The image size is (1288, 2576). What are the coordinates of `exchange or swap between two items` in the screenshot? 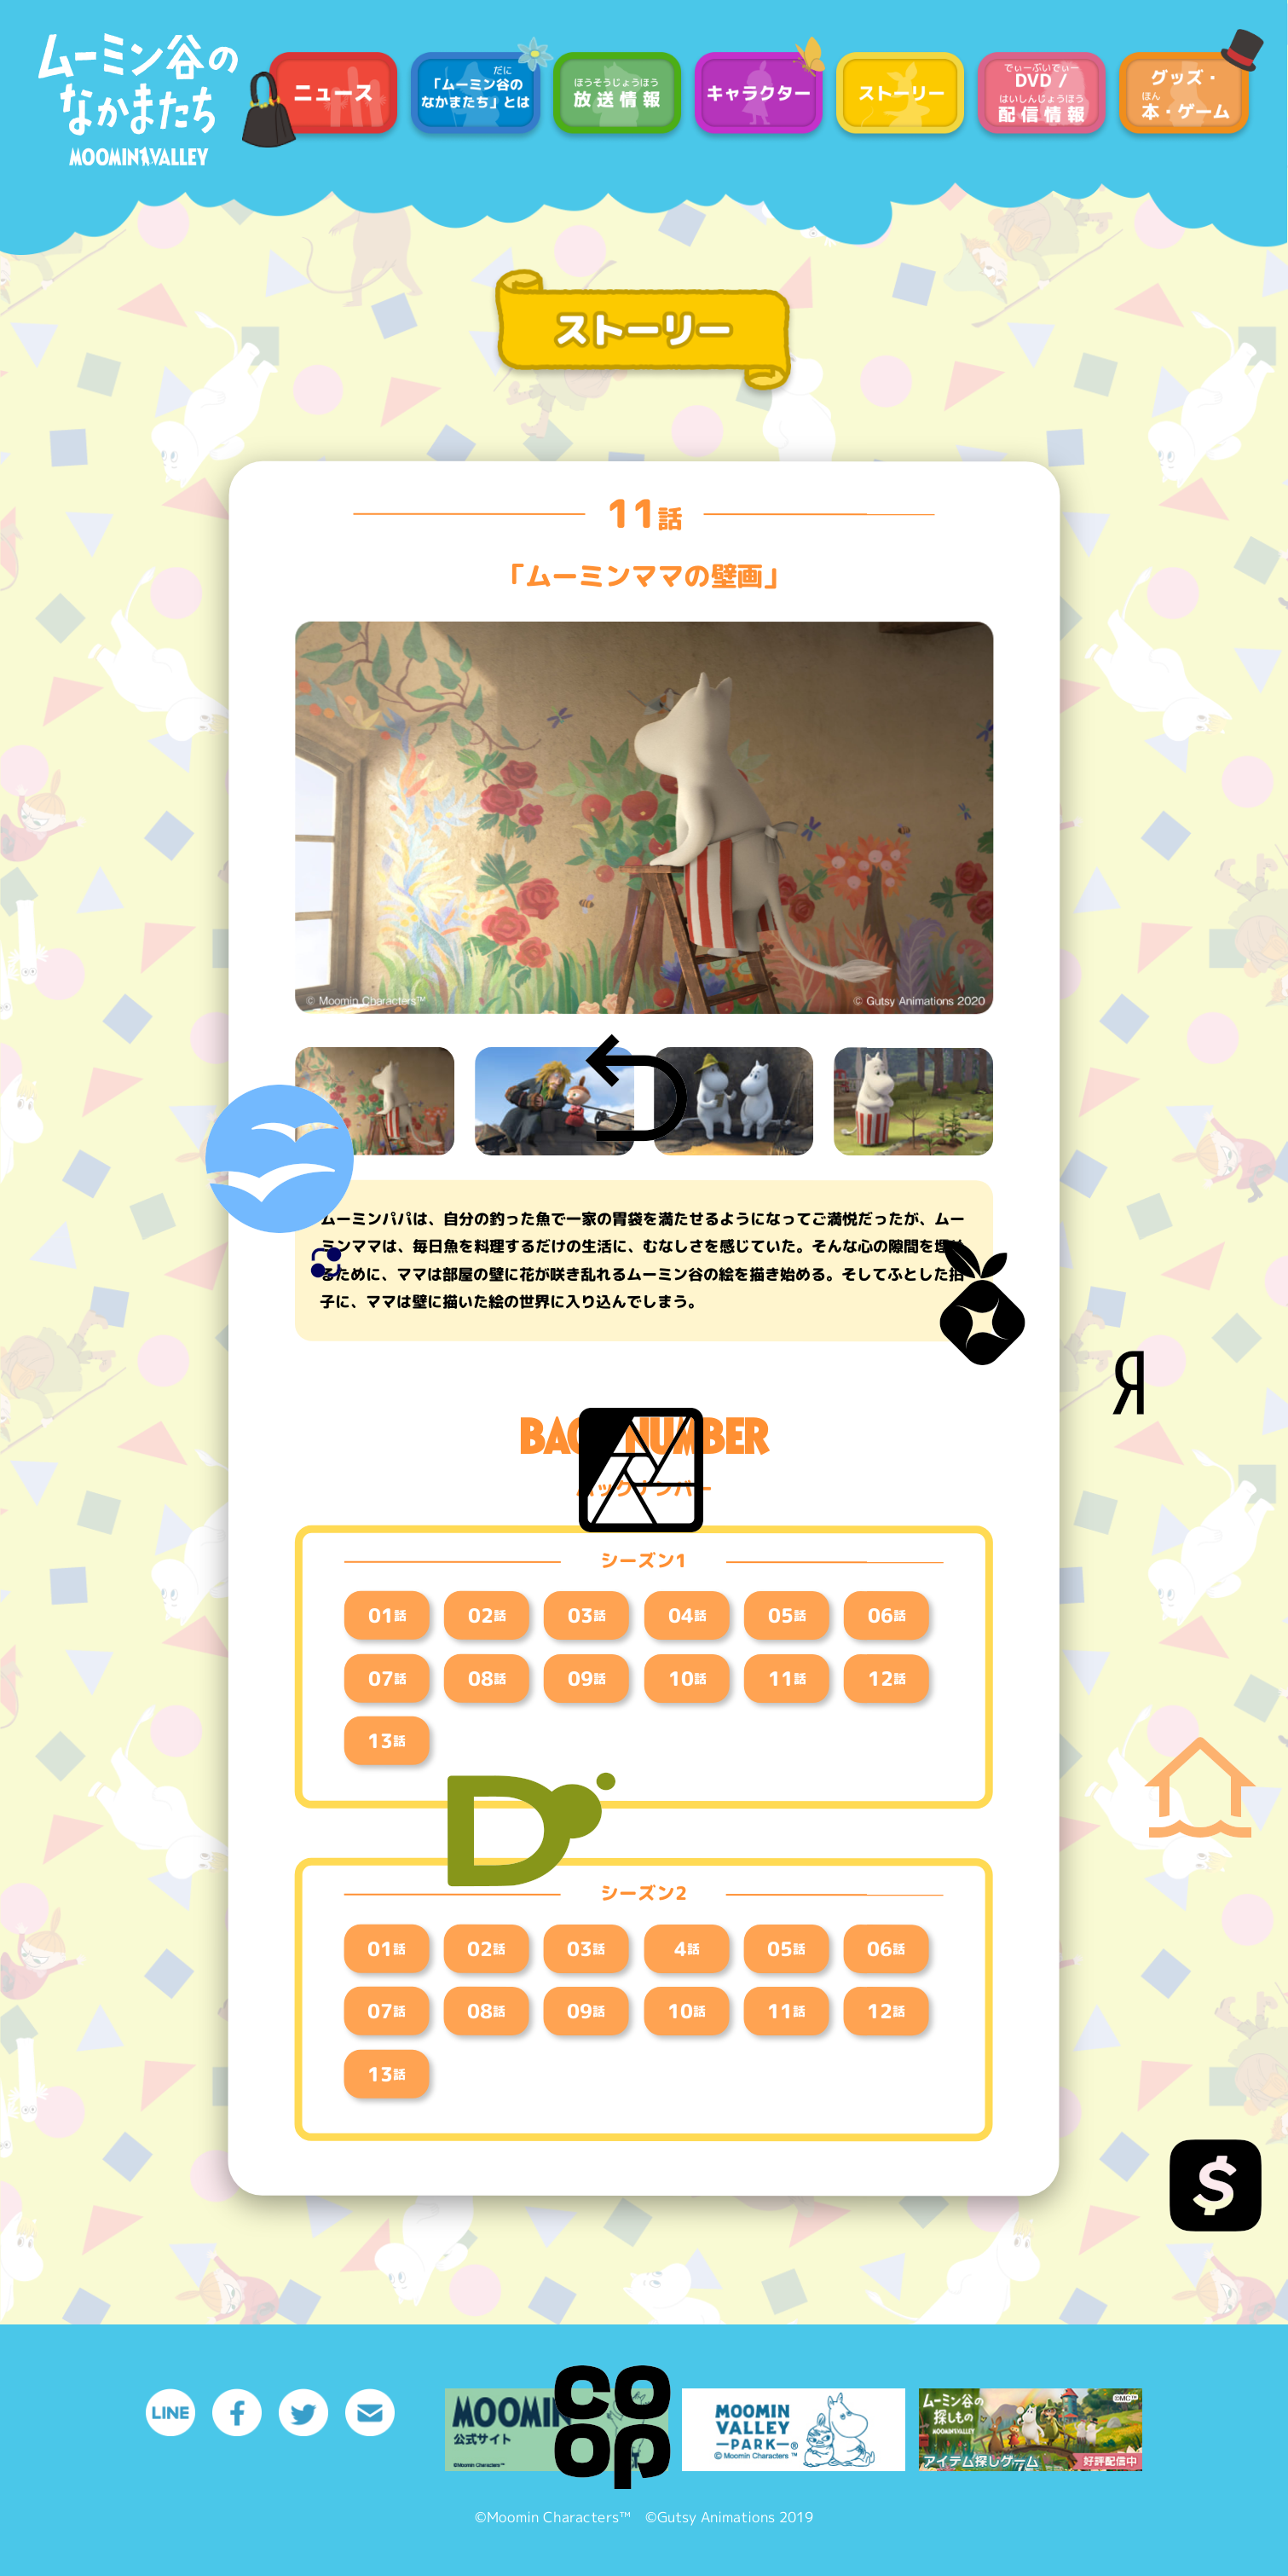 It's located at (326, 1262).